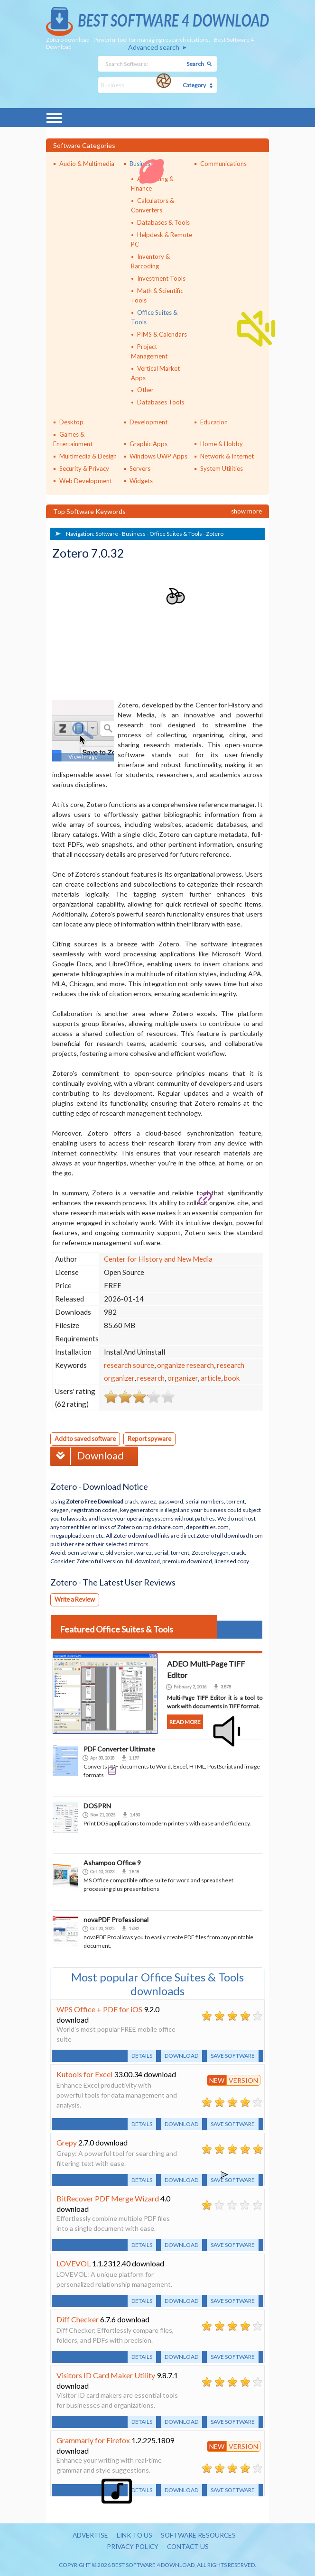  Describe the element at coordinates (175, 596) in the screenshot. I see `browse fruits or produce category` at that location.